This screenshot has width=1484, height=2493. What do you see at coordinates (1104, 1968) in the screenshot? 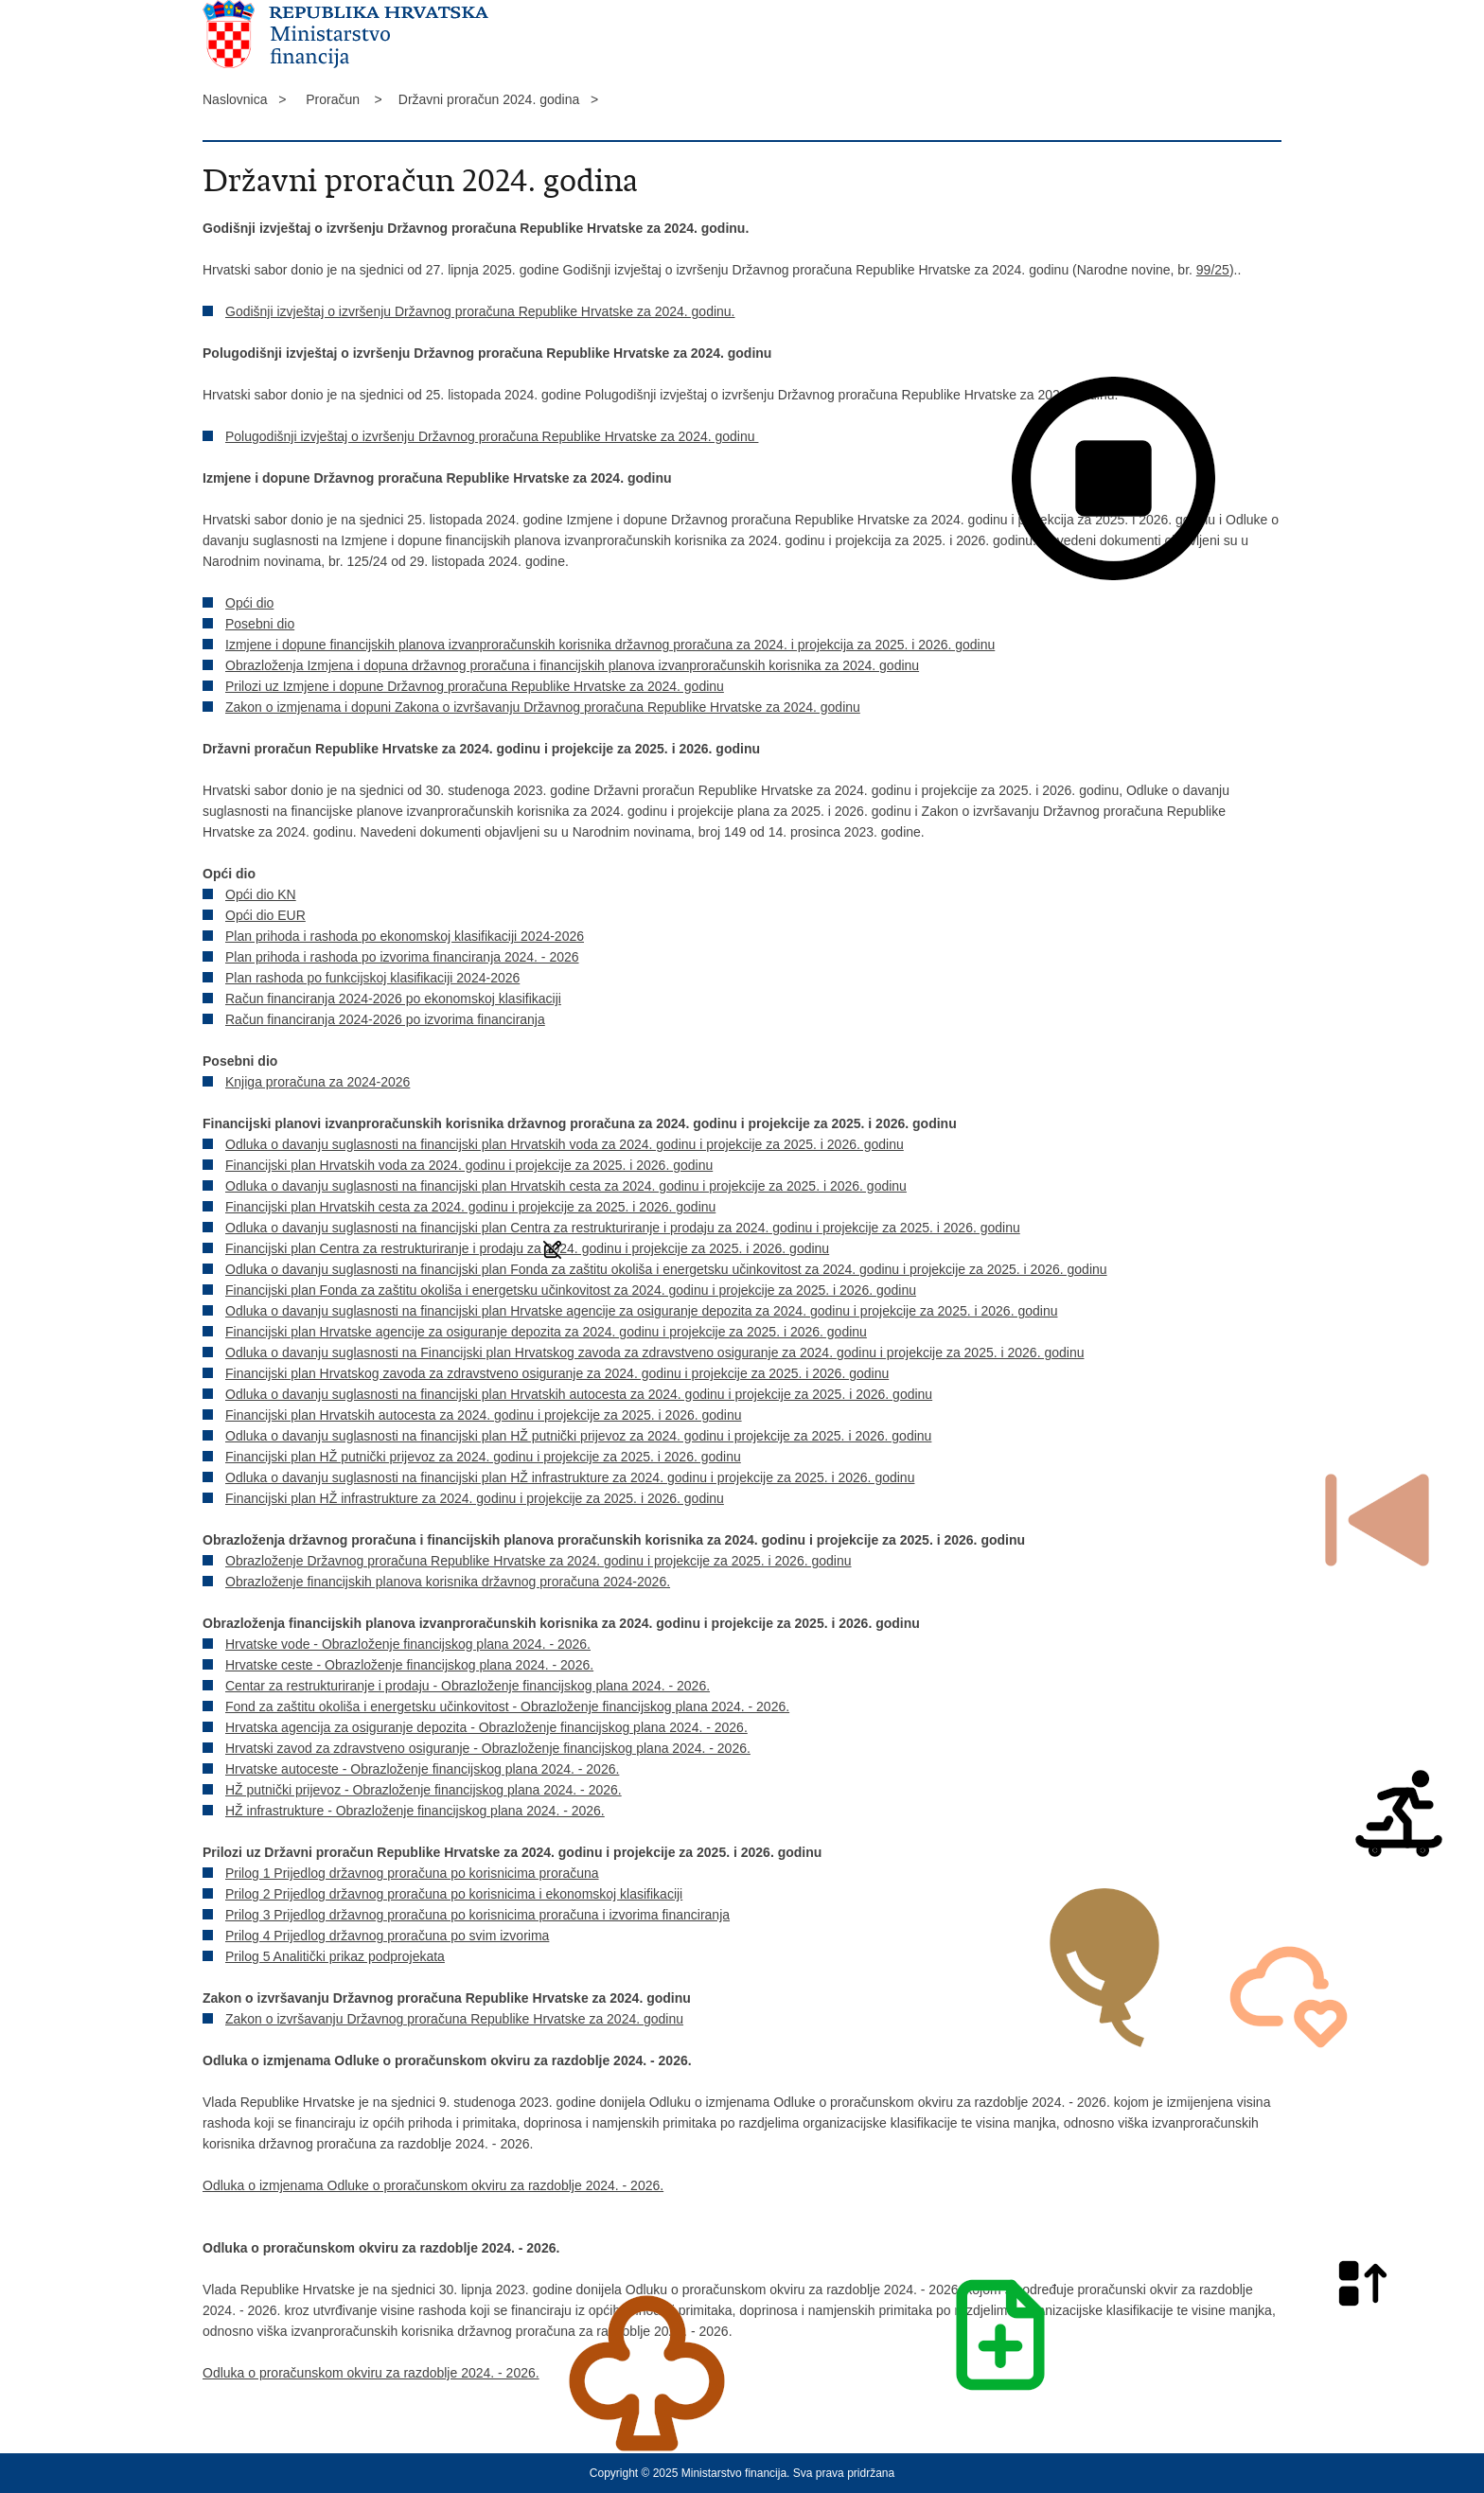
I see `indicates a celebration or birthday event` at bounding box center [1104, 1968].